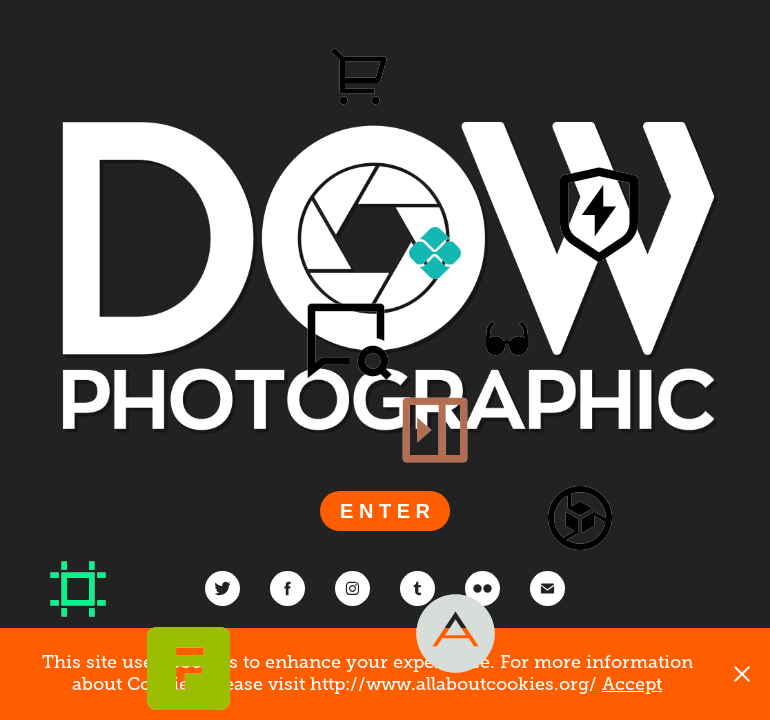 This screenshot has height=720, width=770. I want to click on google container-optimized os logo, so click(580, 518).